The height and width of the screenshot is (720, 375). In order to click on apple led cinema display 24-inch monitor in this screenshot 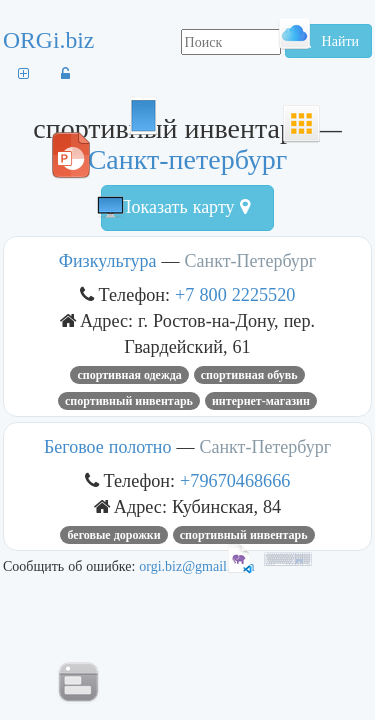, I will do `click(110, 202)`.